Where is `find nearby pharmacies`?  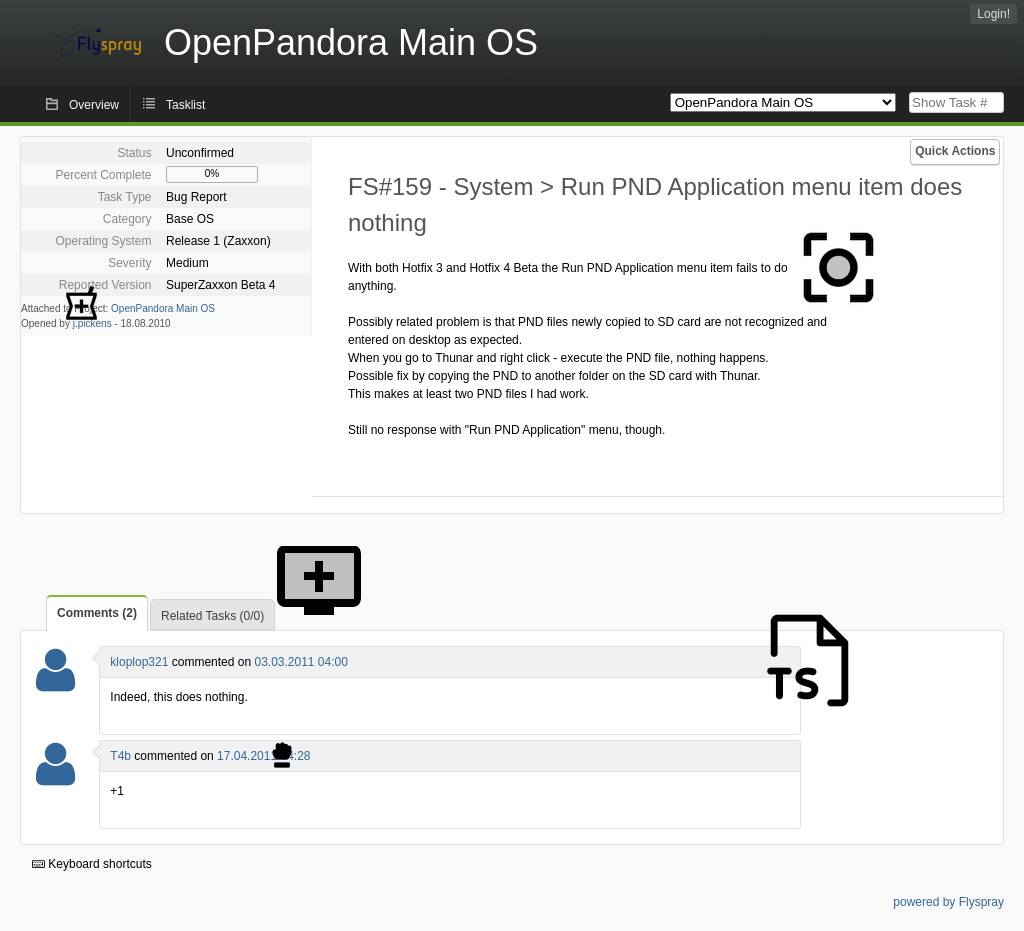
find nearby pharmacies is located at coordinates (81, 304).